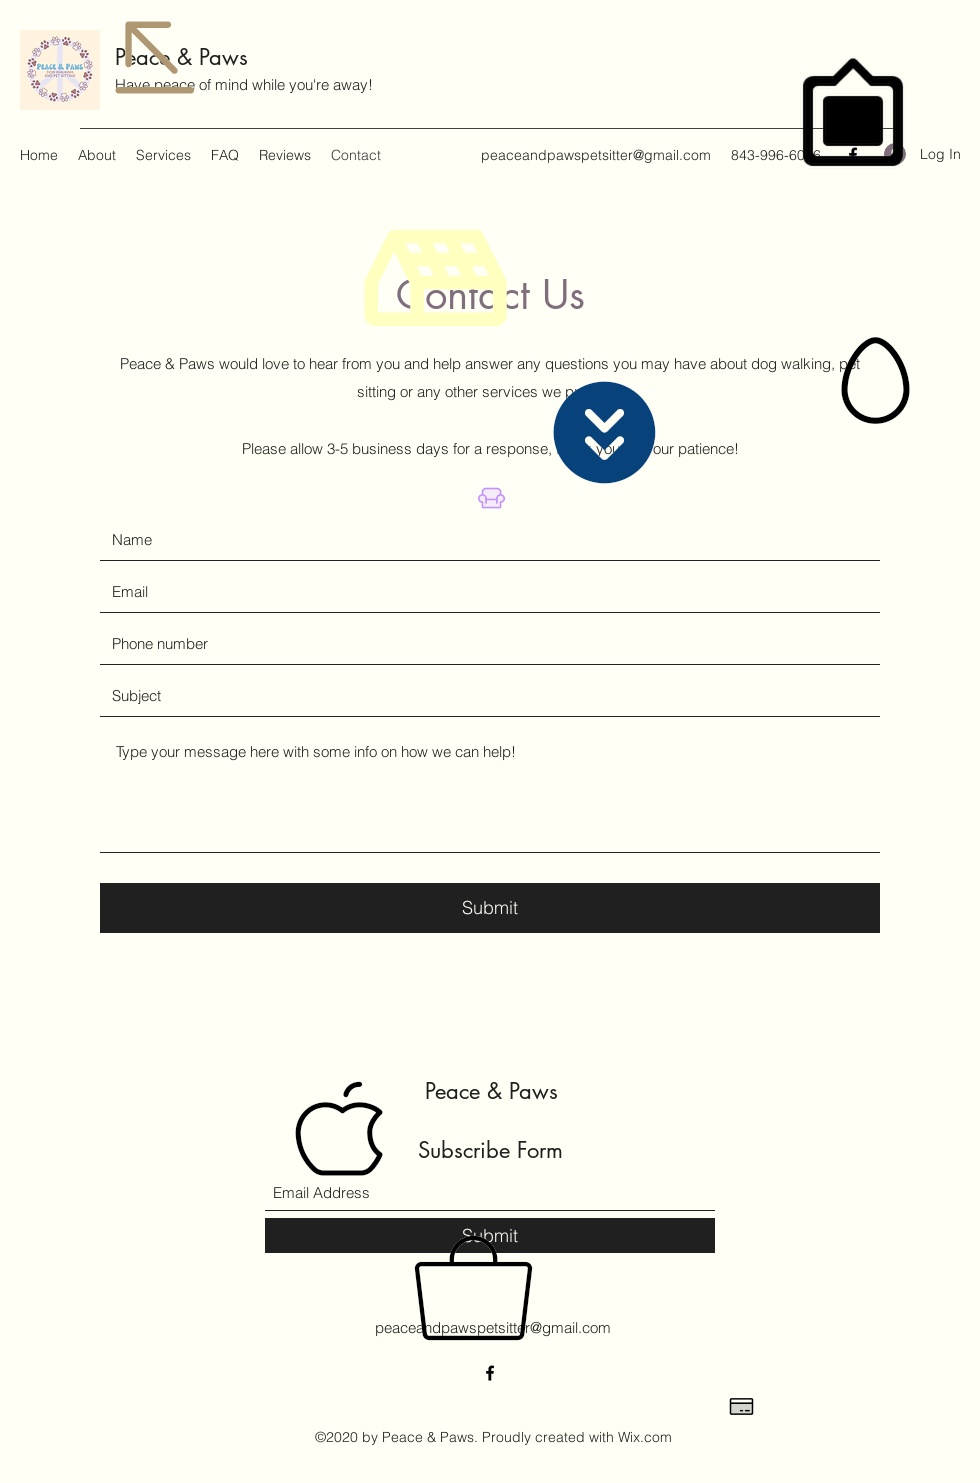  I want to click on expand all content below, so click(604, 432).